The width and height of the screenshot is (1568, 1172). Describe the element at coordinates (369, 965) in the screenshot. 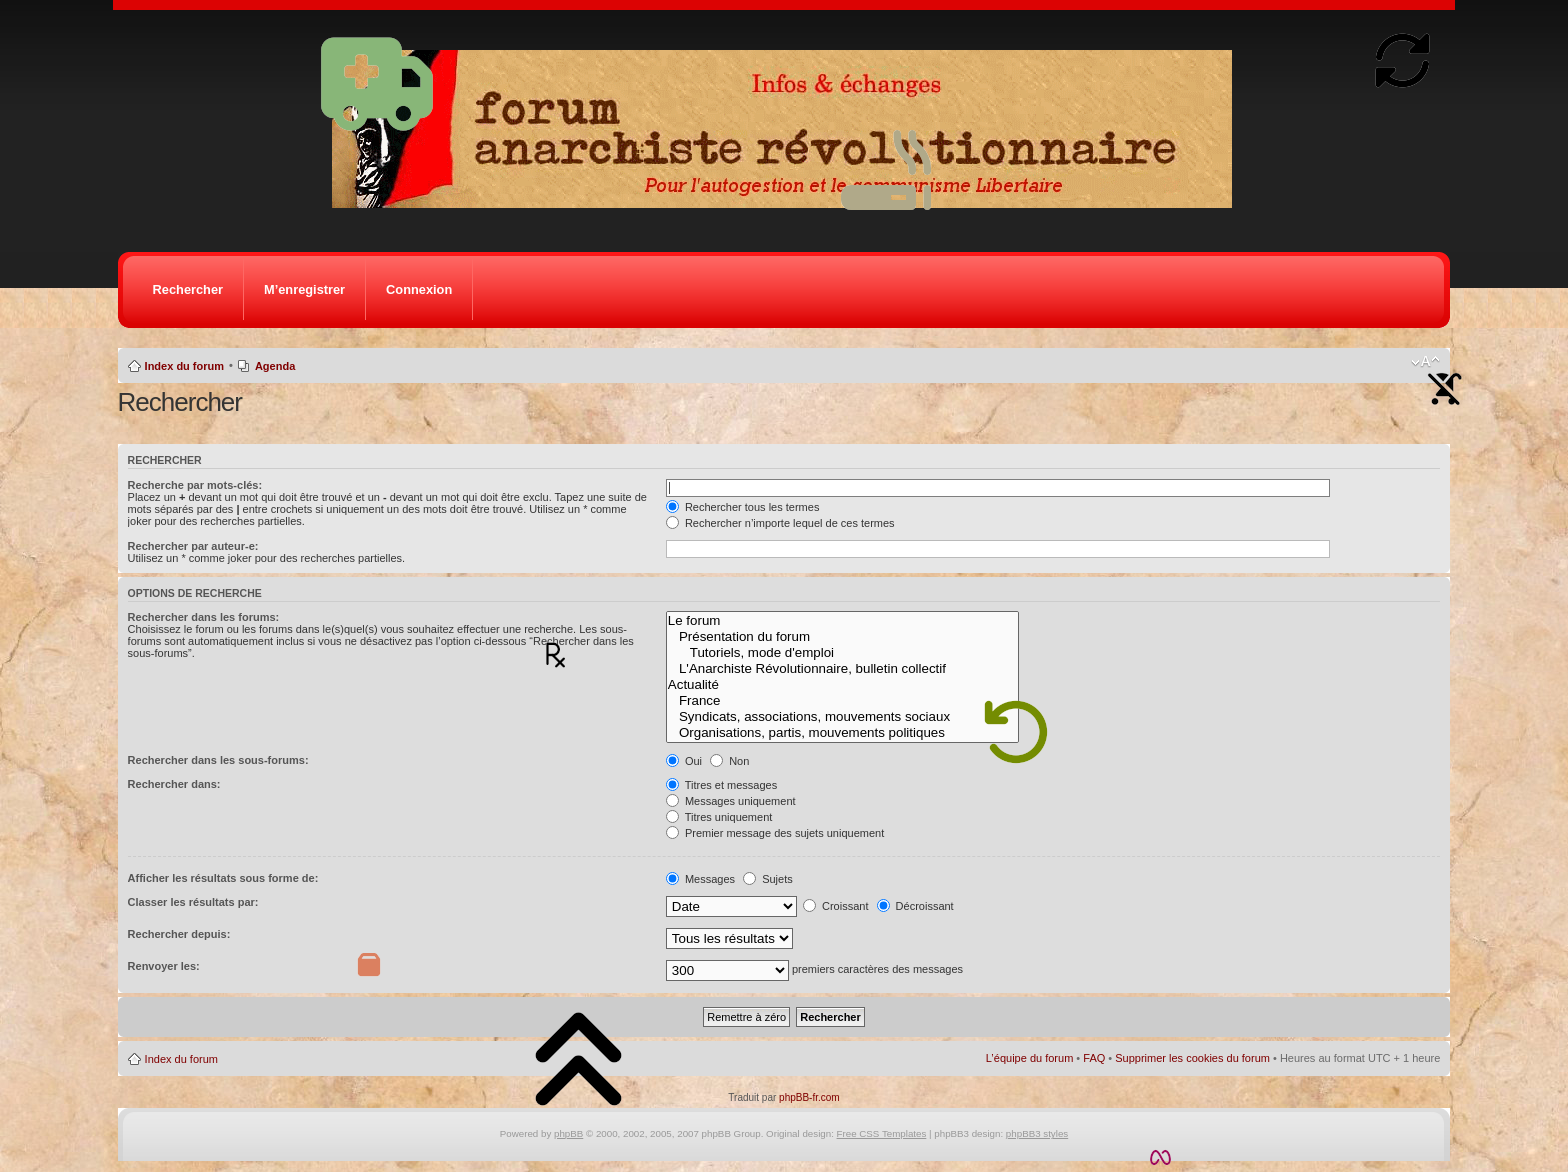

I see `view package or shipment details` at that location.